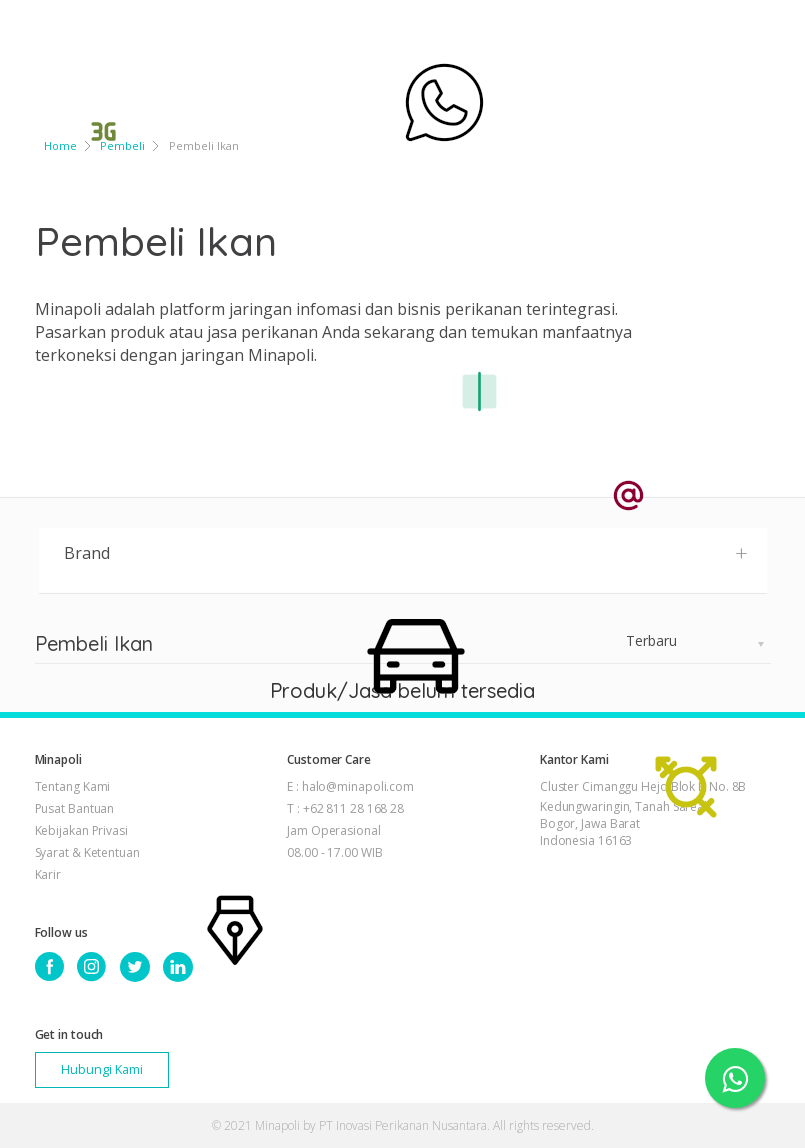 This screenshot has width=805, height=1148. I want to click on open whatsapp messaging app, so click(444, 102).